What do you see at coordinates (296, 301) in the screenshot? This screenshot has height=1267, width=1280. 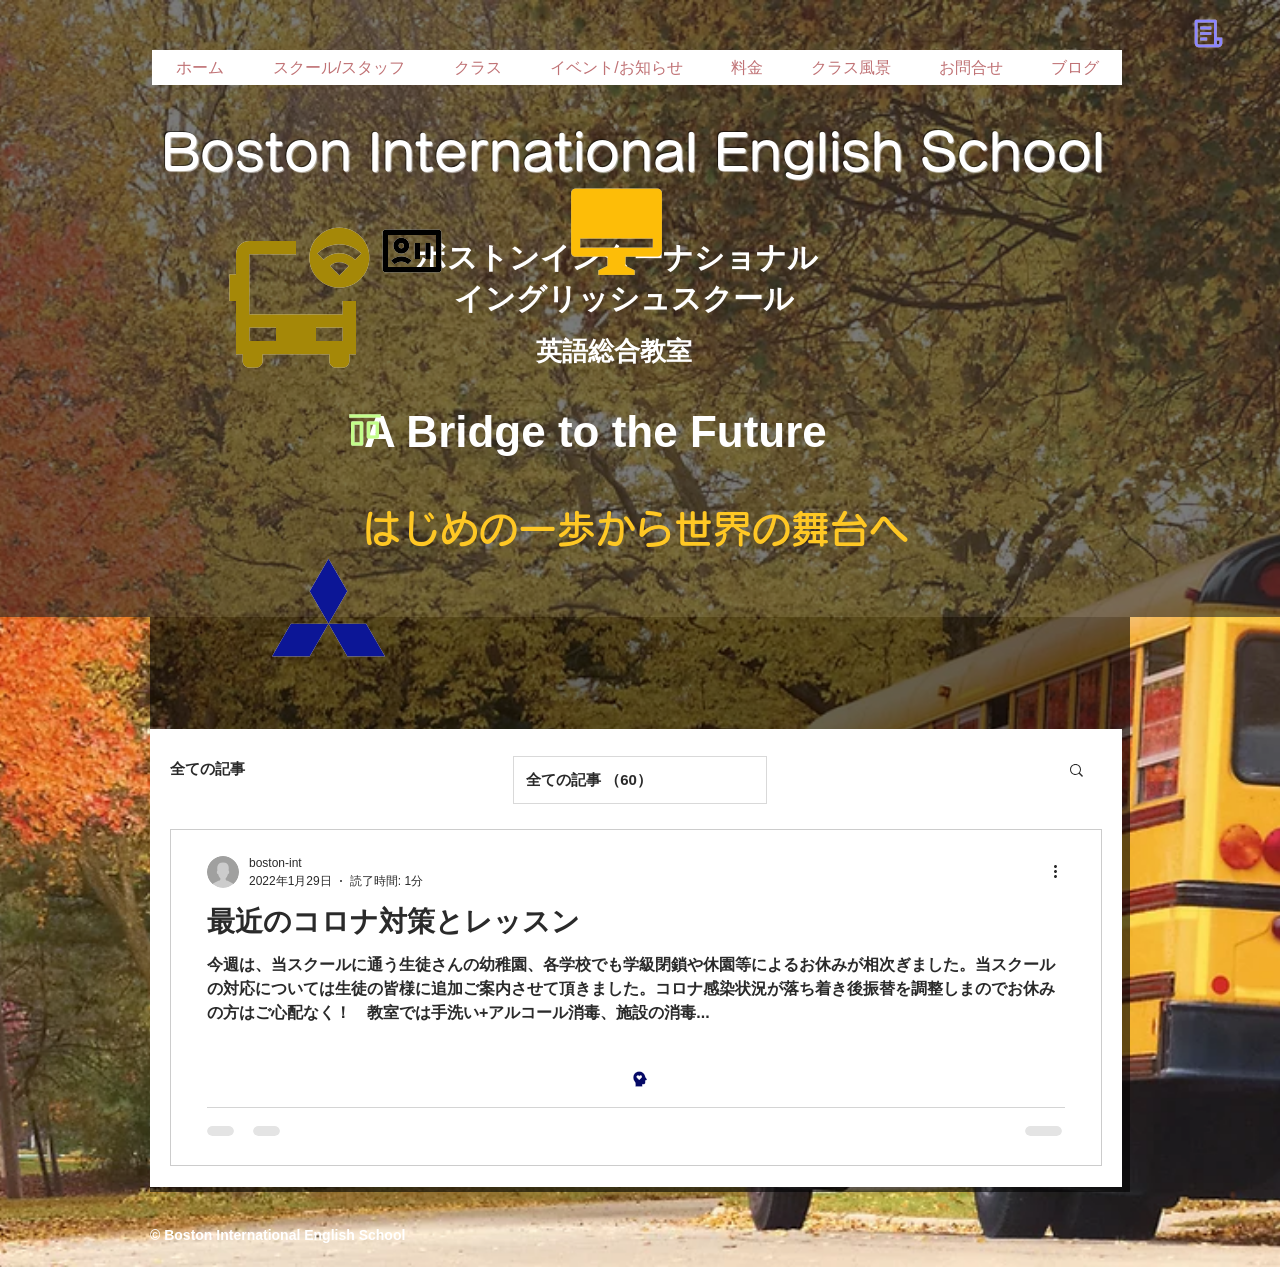 I see `indicates bus has wifi available` at bounding box center [296, 301].